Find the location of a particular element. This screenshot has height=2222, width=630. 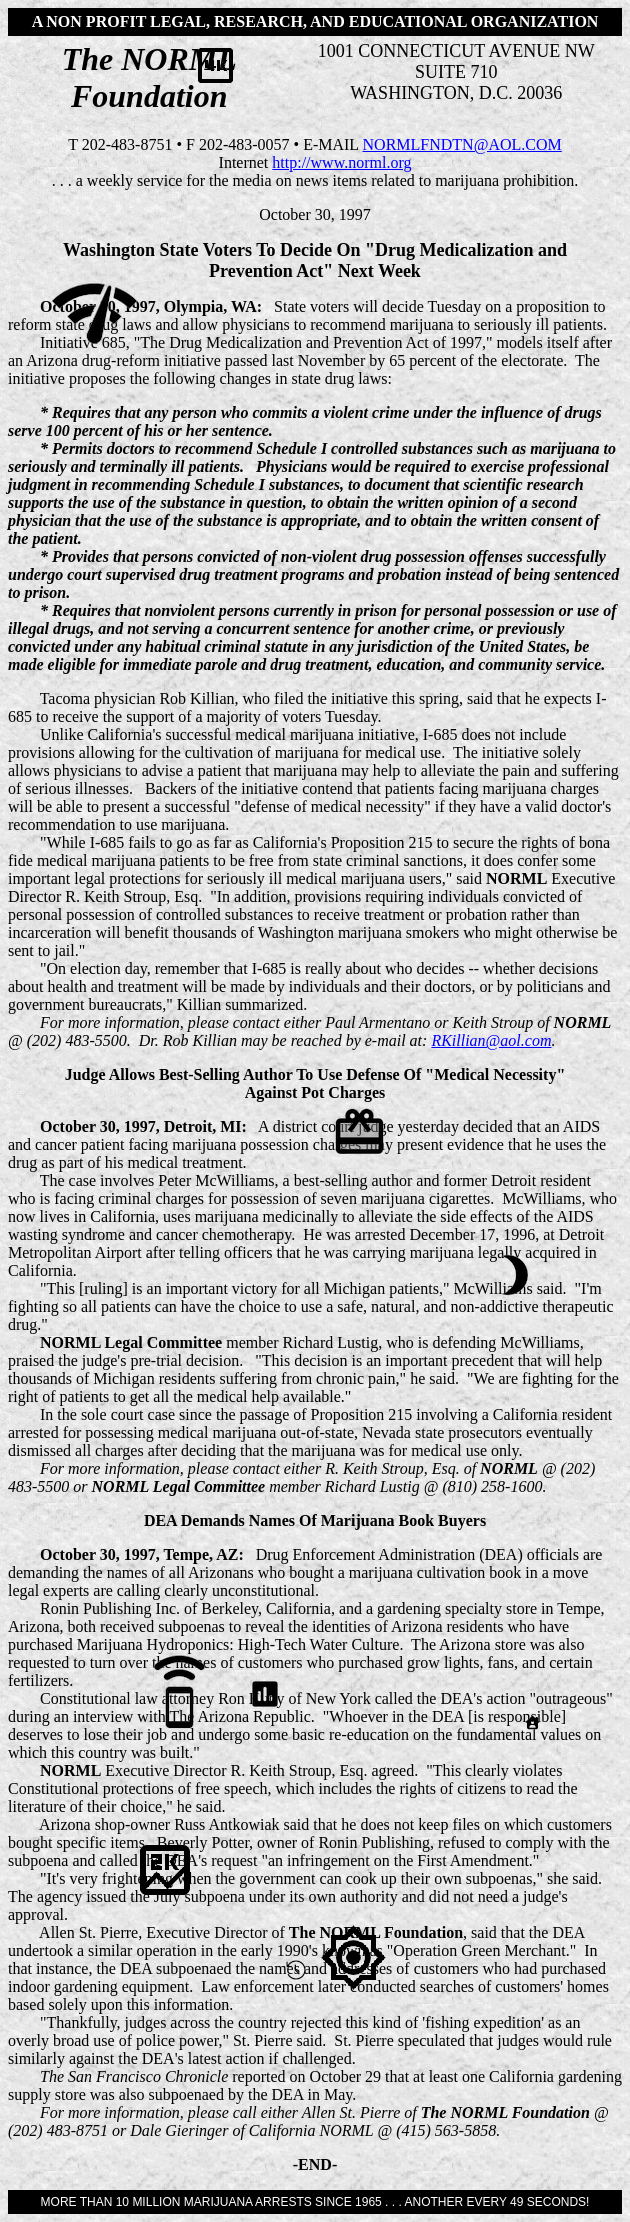

check network connection speed is located at coordinates (94, 312).